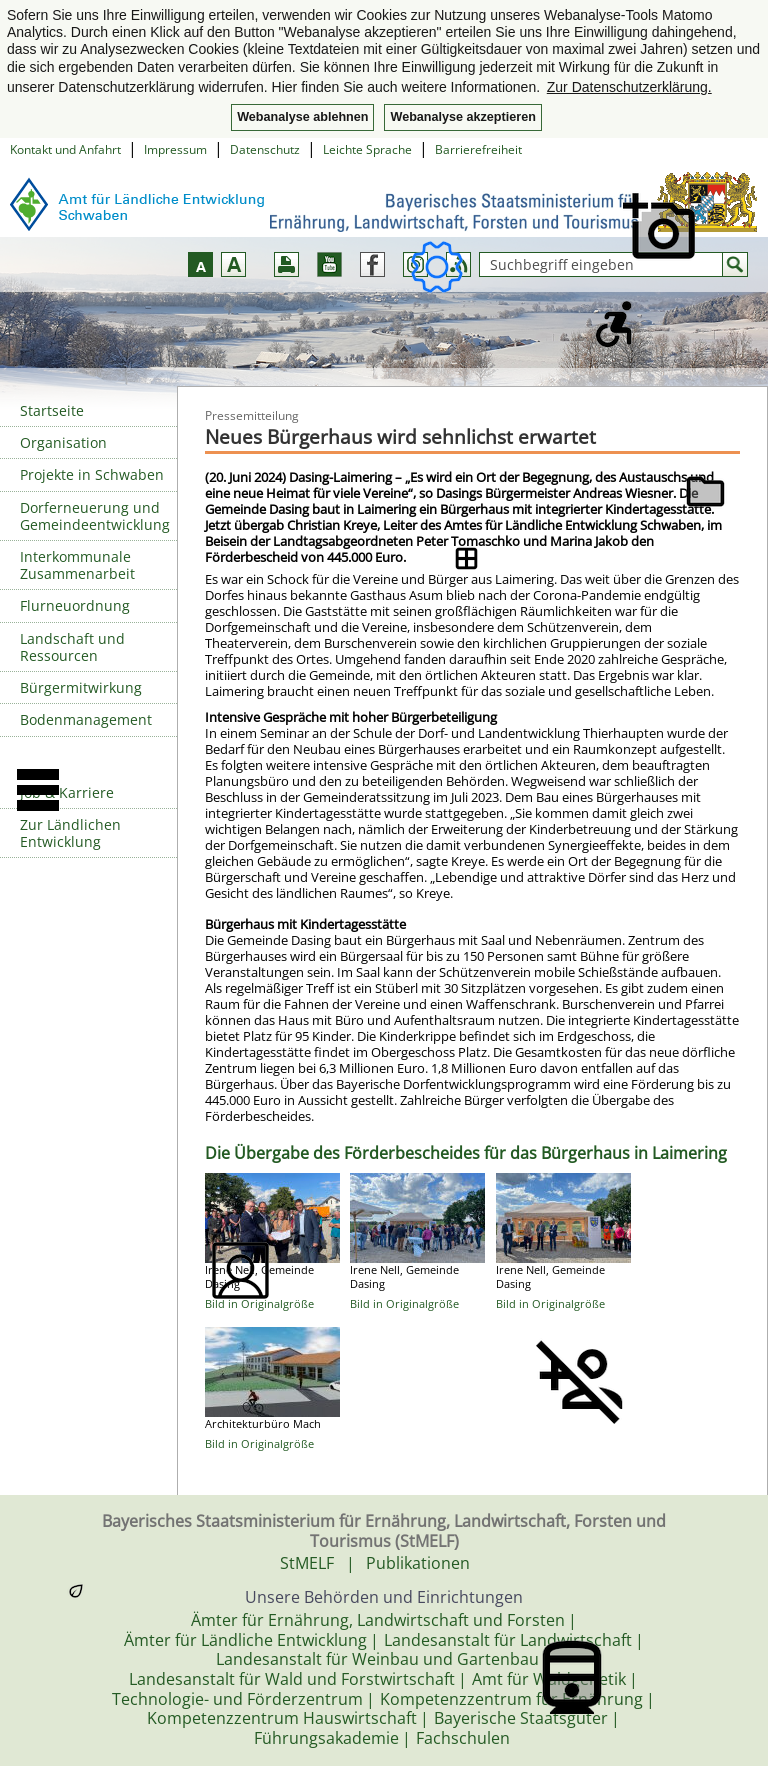 This screenshot has width=768, height=1766. Describe the element at coordinates (240, 1270) in the screenshot. I see `view user profile` at that location.